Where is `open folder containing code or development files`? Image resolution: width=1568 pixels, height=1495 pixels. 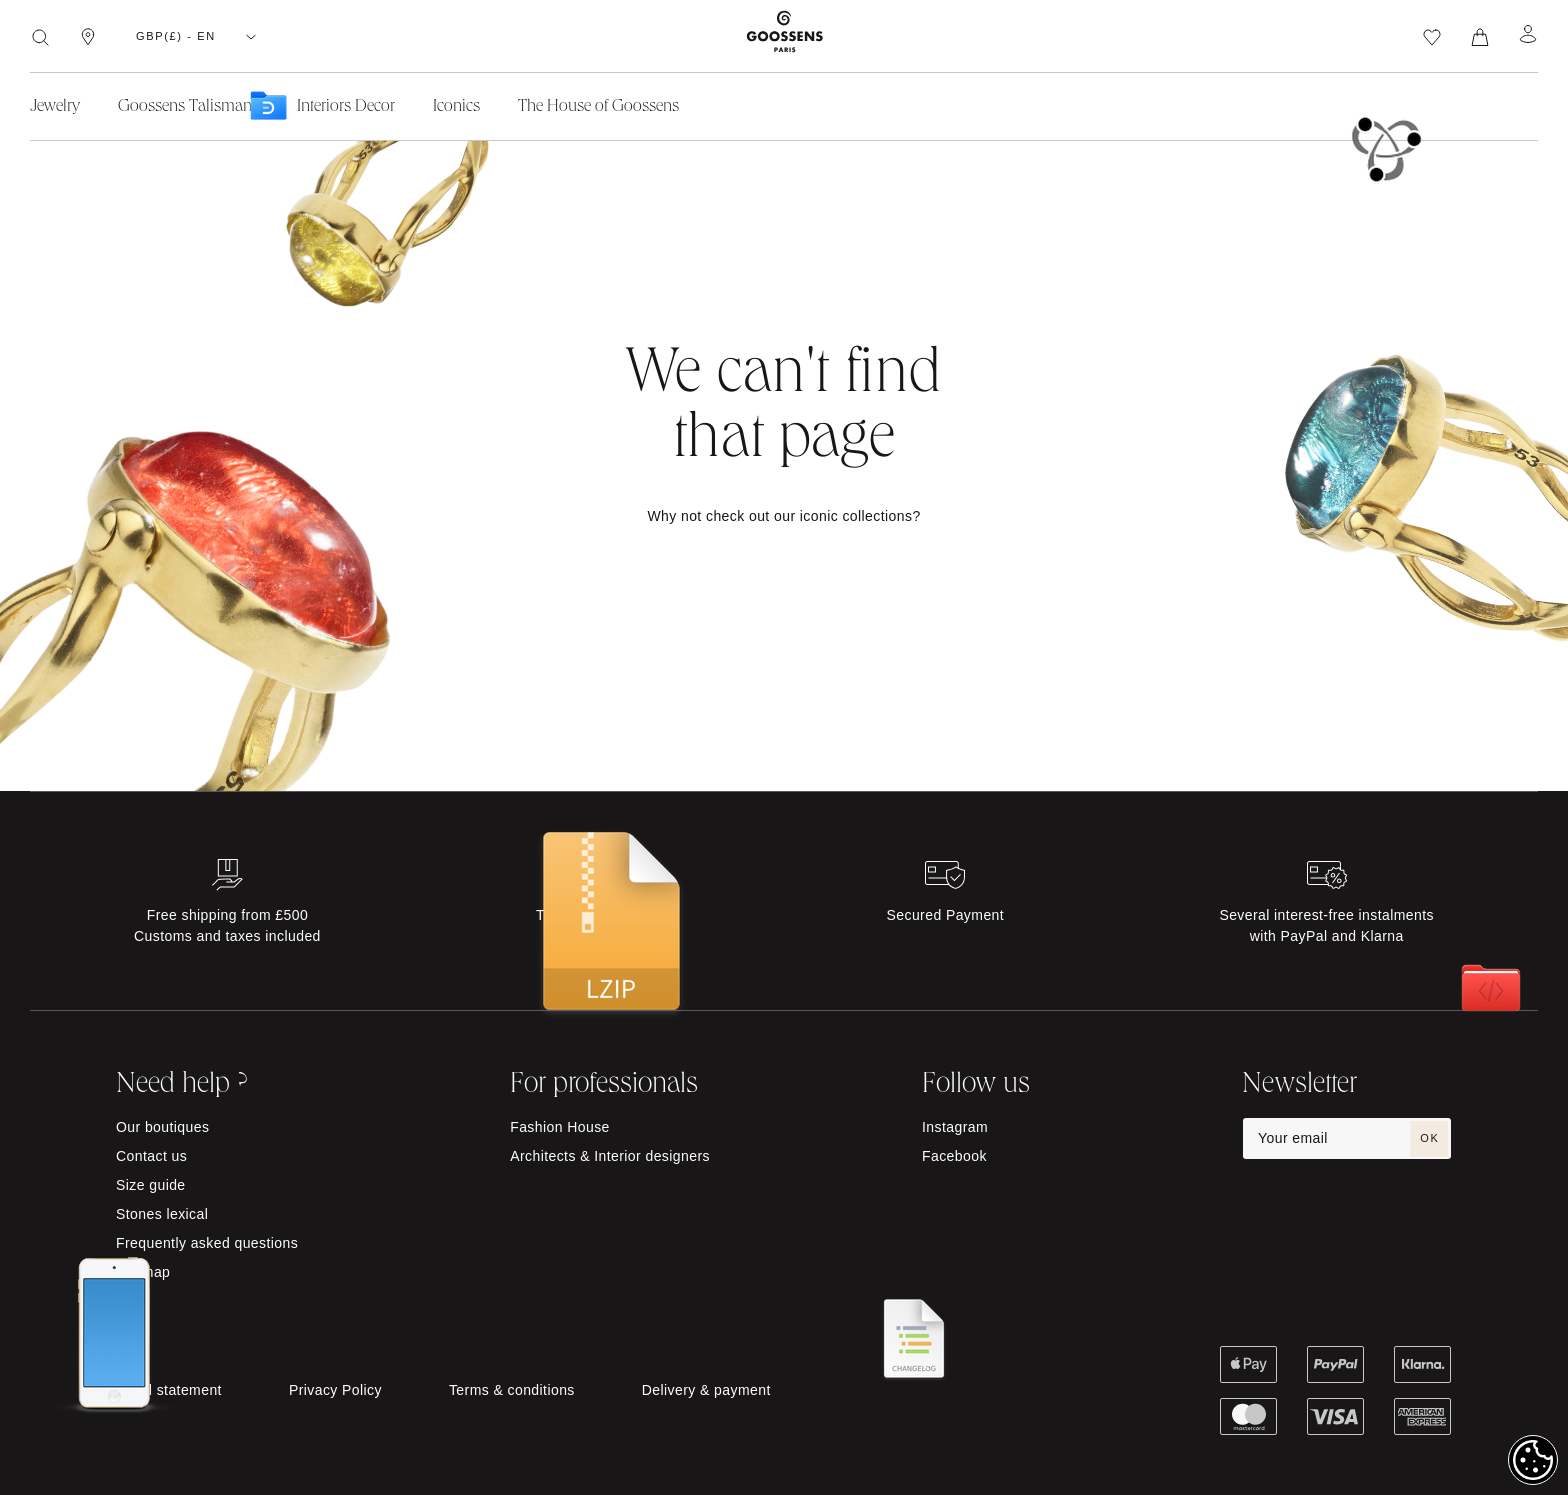
open folder containing code or development files is located at coordinates (1491, 988).